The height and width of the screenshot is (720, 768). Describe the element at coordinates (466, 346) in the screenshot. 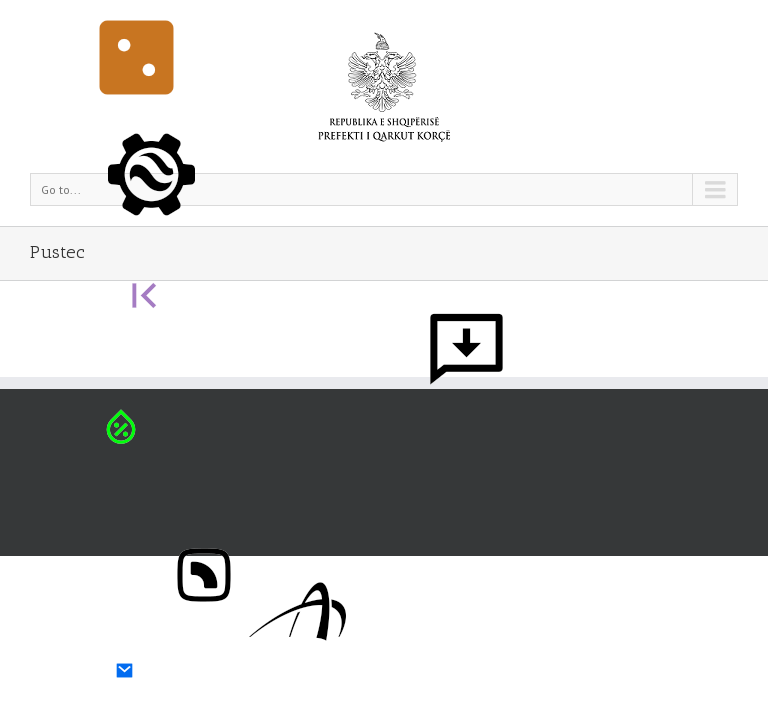

I see `download chat history` at that location.